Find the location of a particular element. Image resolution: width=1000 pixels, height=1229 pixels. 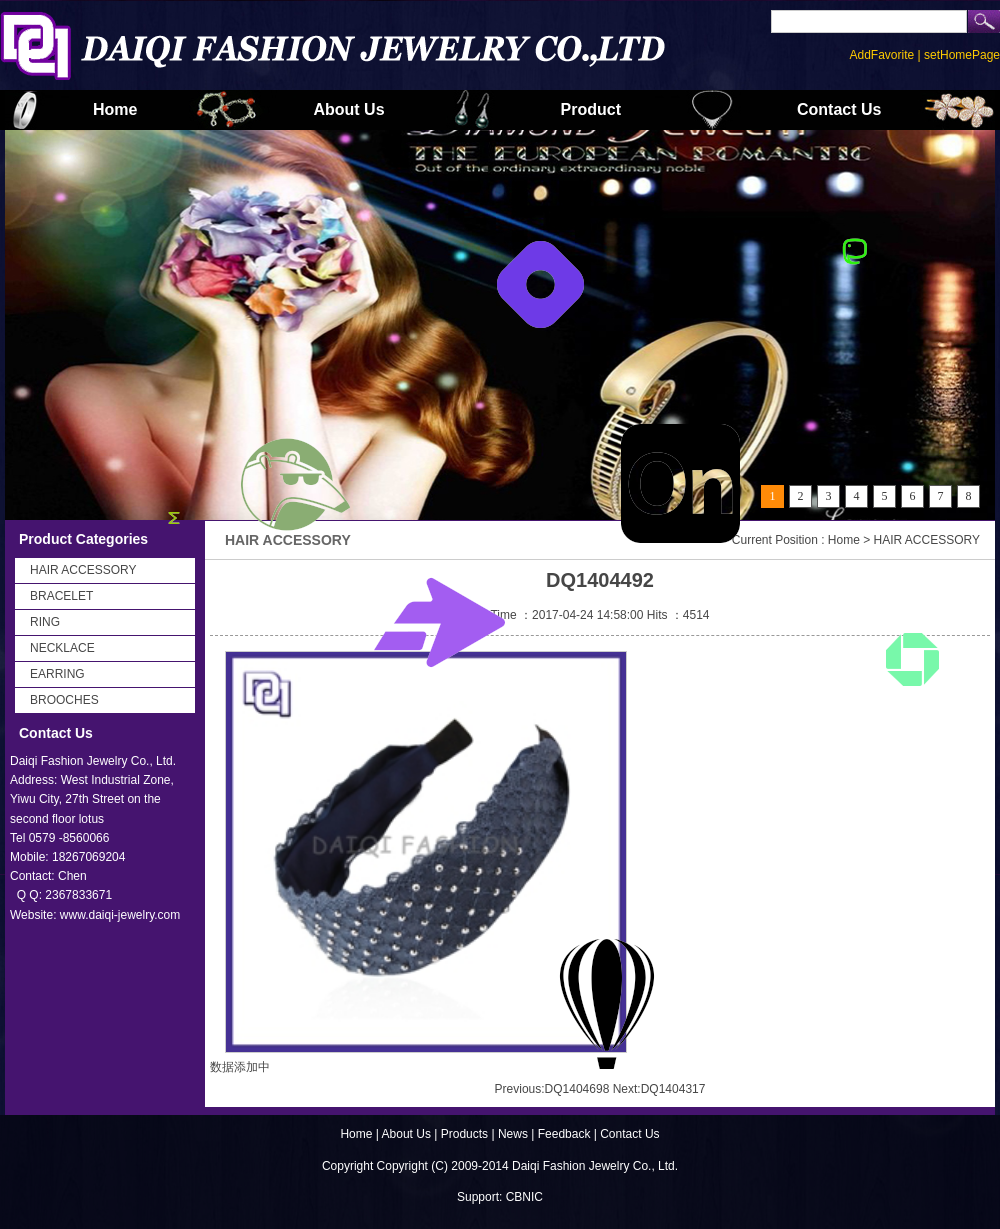

open CorelDRAW application is located at coordinates (607, 1004).